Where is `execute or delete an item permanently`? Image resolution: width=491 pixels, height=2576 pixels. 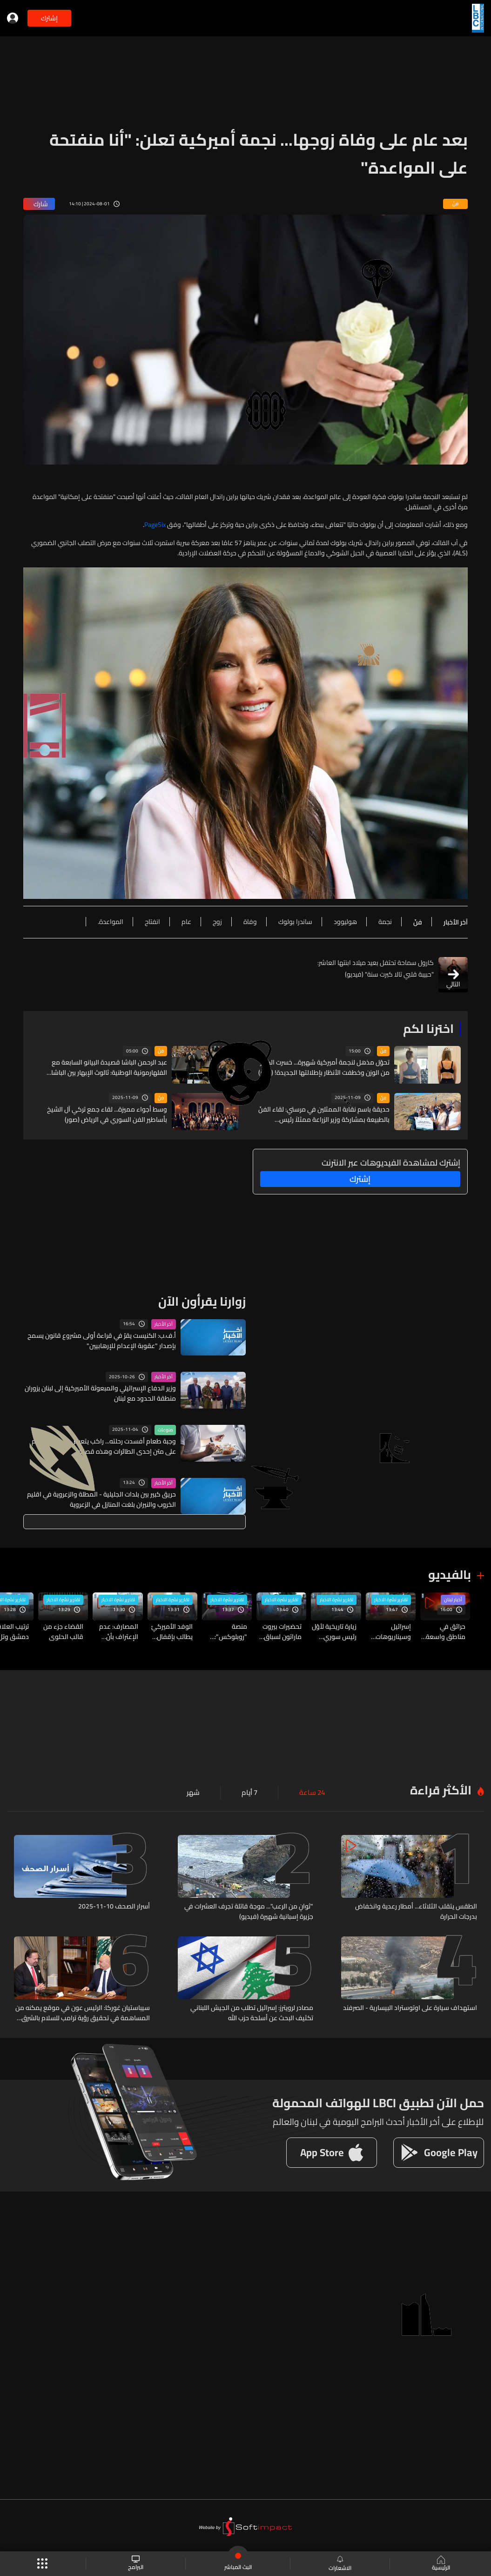 execute or delete an item permanently is located at coordinates (44, 726).